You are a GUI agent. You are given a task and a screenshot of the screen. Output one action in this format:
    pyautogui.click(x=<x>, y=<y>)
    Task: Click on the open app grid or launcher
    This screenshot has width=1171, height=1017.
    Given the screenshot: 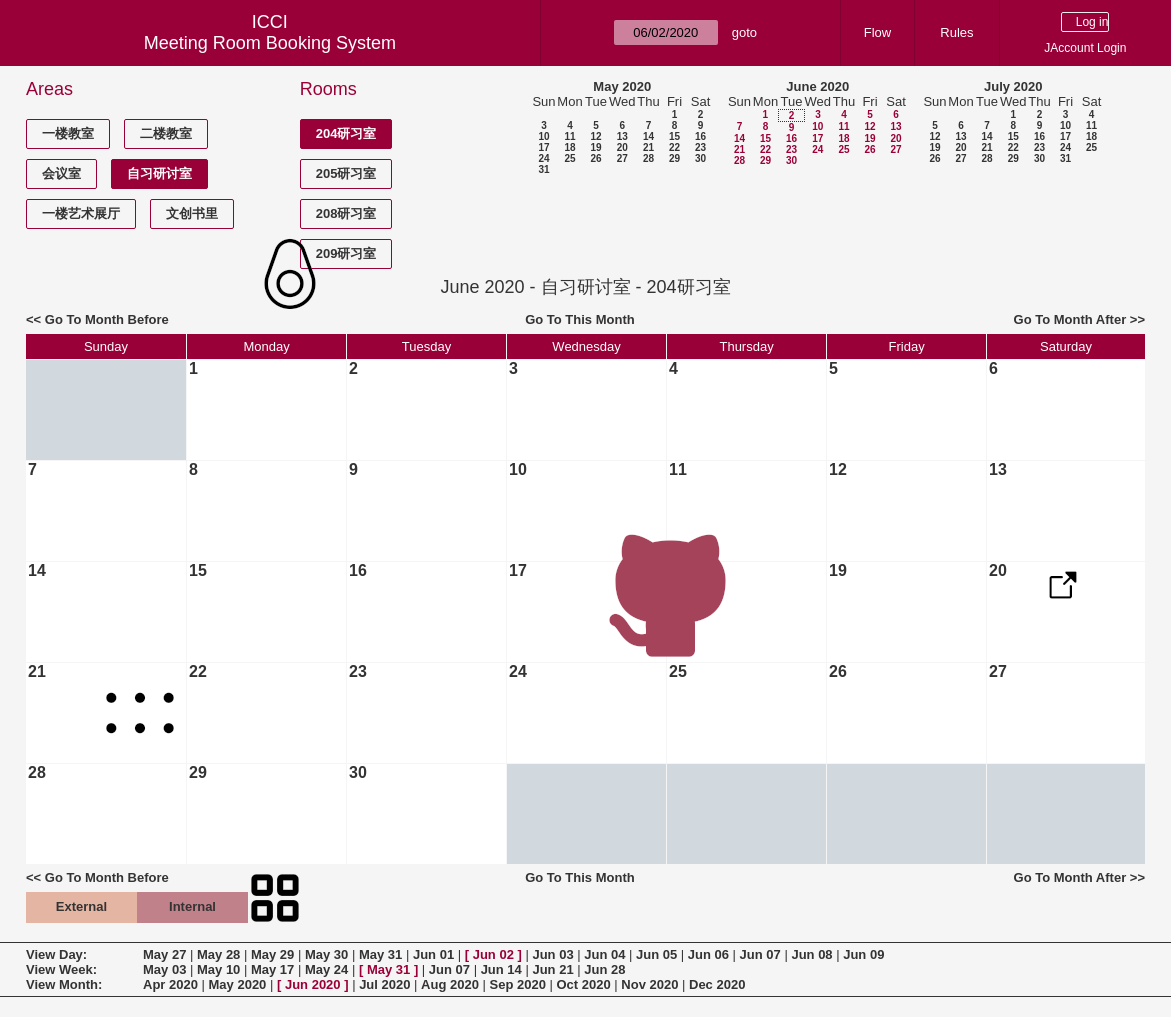 What is the action you would take?
    pyautogui.click(x=275, y=898)
    